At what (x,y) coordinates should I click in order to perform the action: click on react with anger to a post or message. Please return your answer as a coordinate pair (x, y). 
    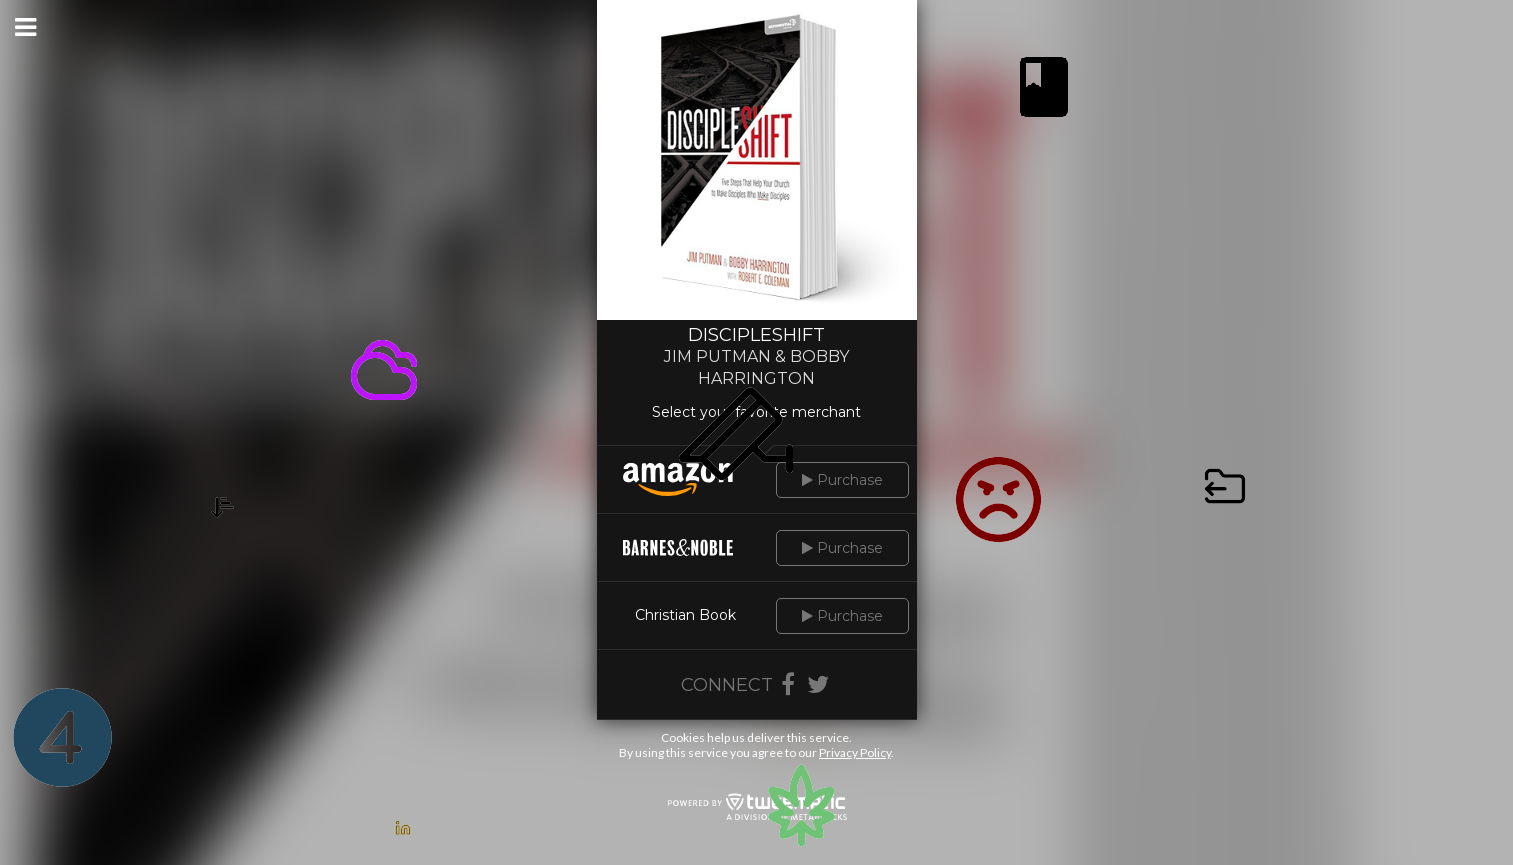
    Looking at the image, I should click on (998, 499).